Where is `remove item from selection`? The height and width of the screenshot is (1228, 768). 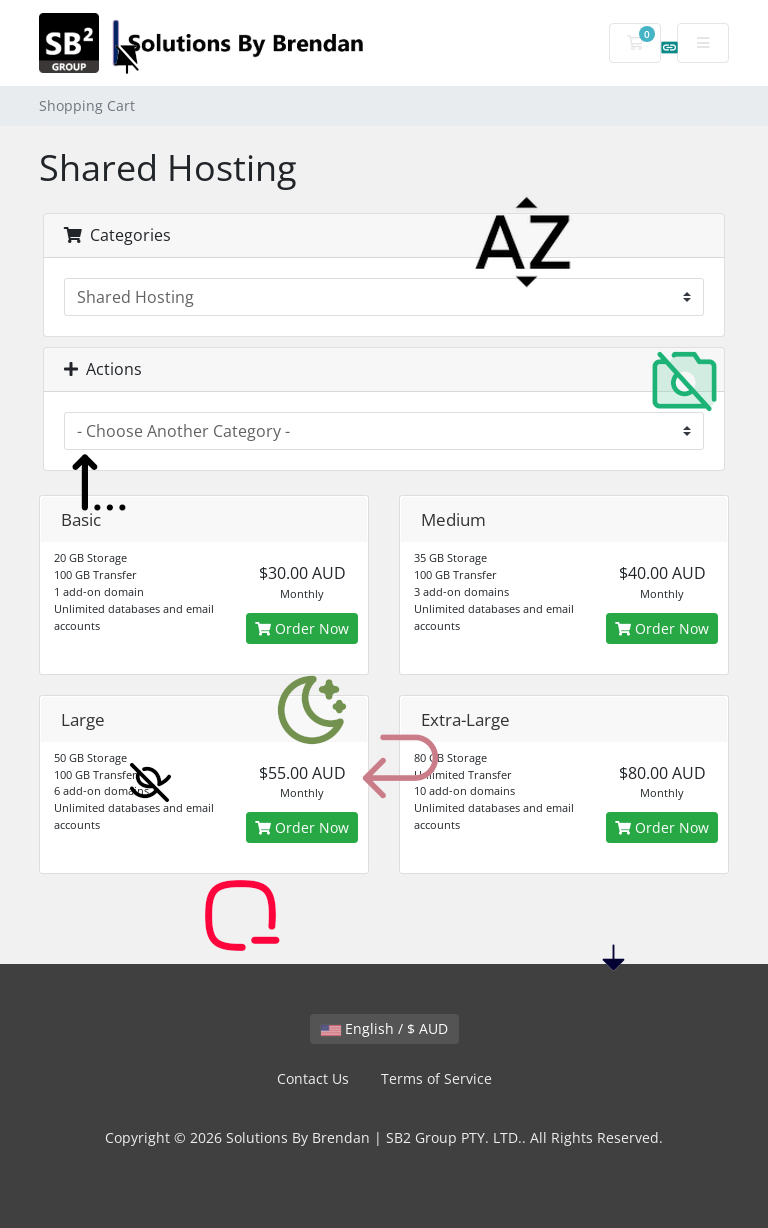
remove item from selection is located at coordinates (240, 915).